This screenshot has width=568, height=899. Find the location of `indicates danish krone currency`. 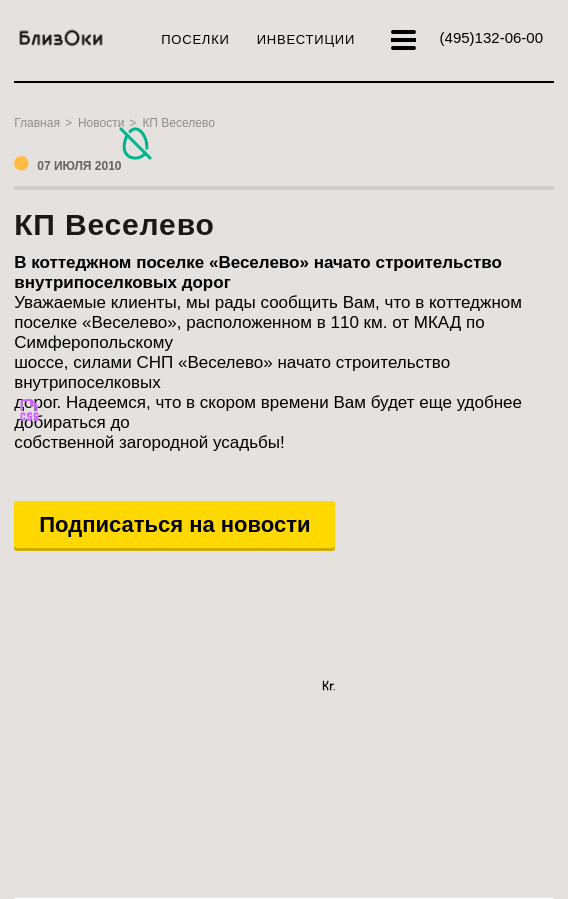

indicates danish krone currency is located at coordinates (328, 685).